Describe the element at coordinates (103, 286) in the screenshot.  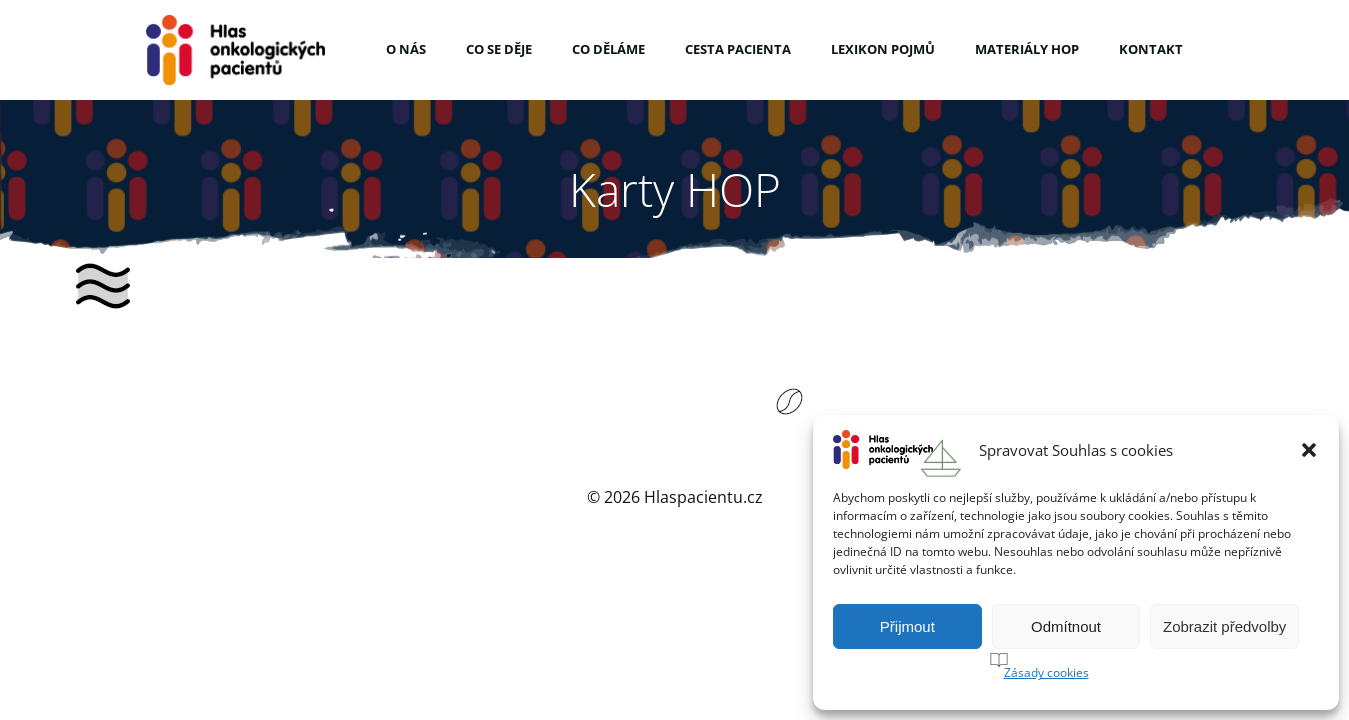
I see `indicates water or aquatic features` at that location.